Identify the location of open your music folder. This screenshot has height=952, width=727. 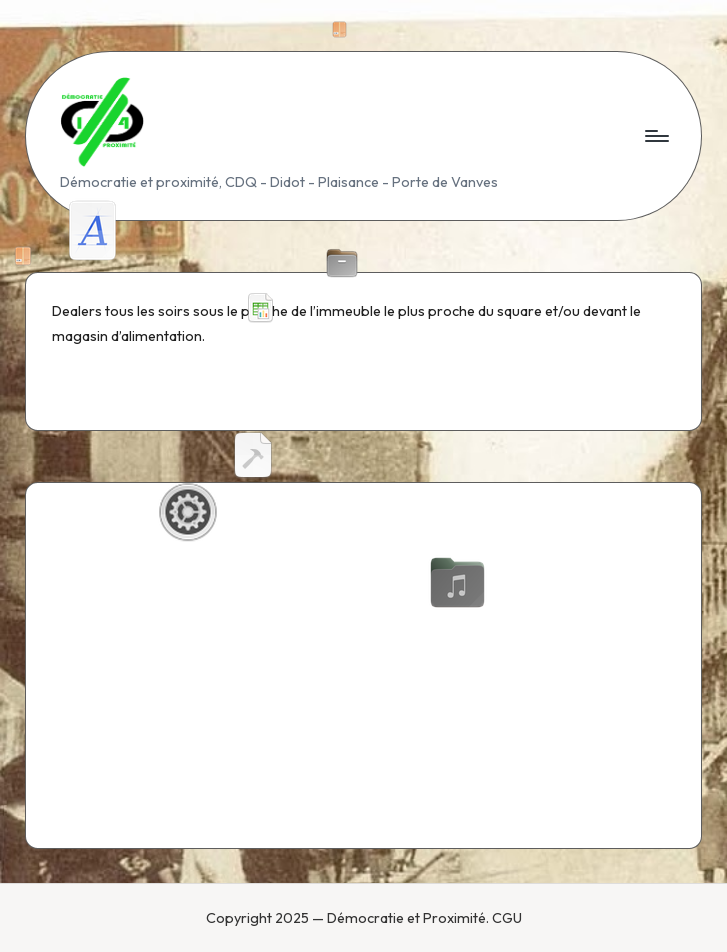
(457, 582).